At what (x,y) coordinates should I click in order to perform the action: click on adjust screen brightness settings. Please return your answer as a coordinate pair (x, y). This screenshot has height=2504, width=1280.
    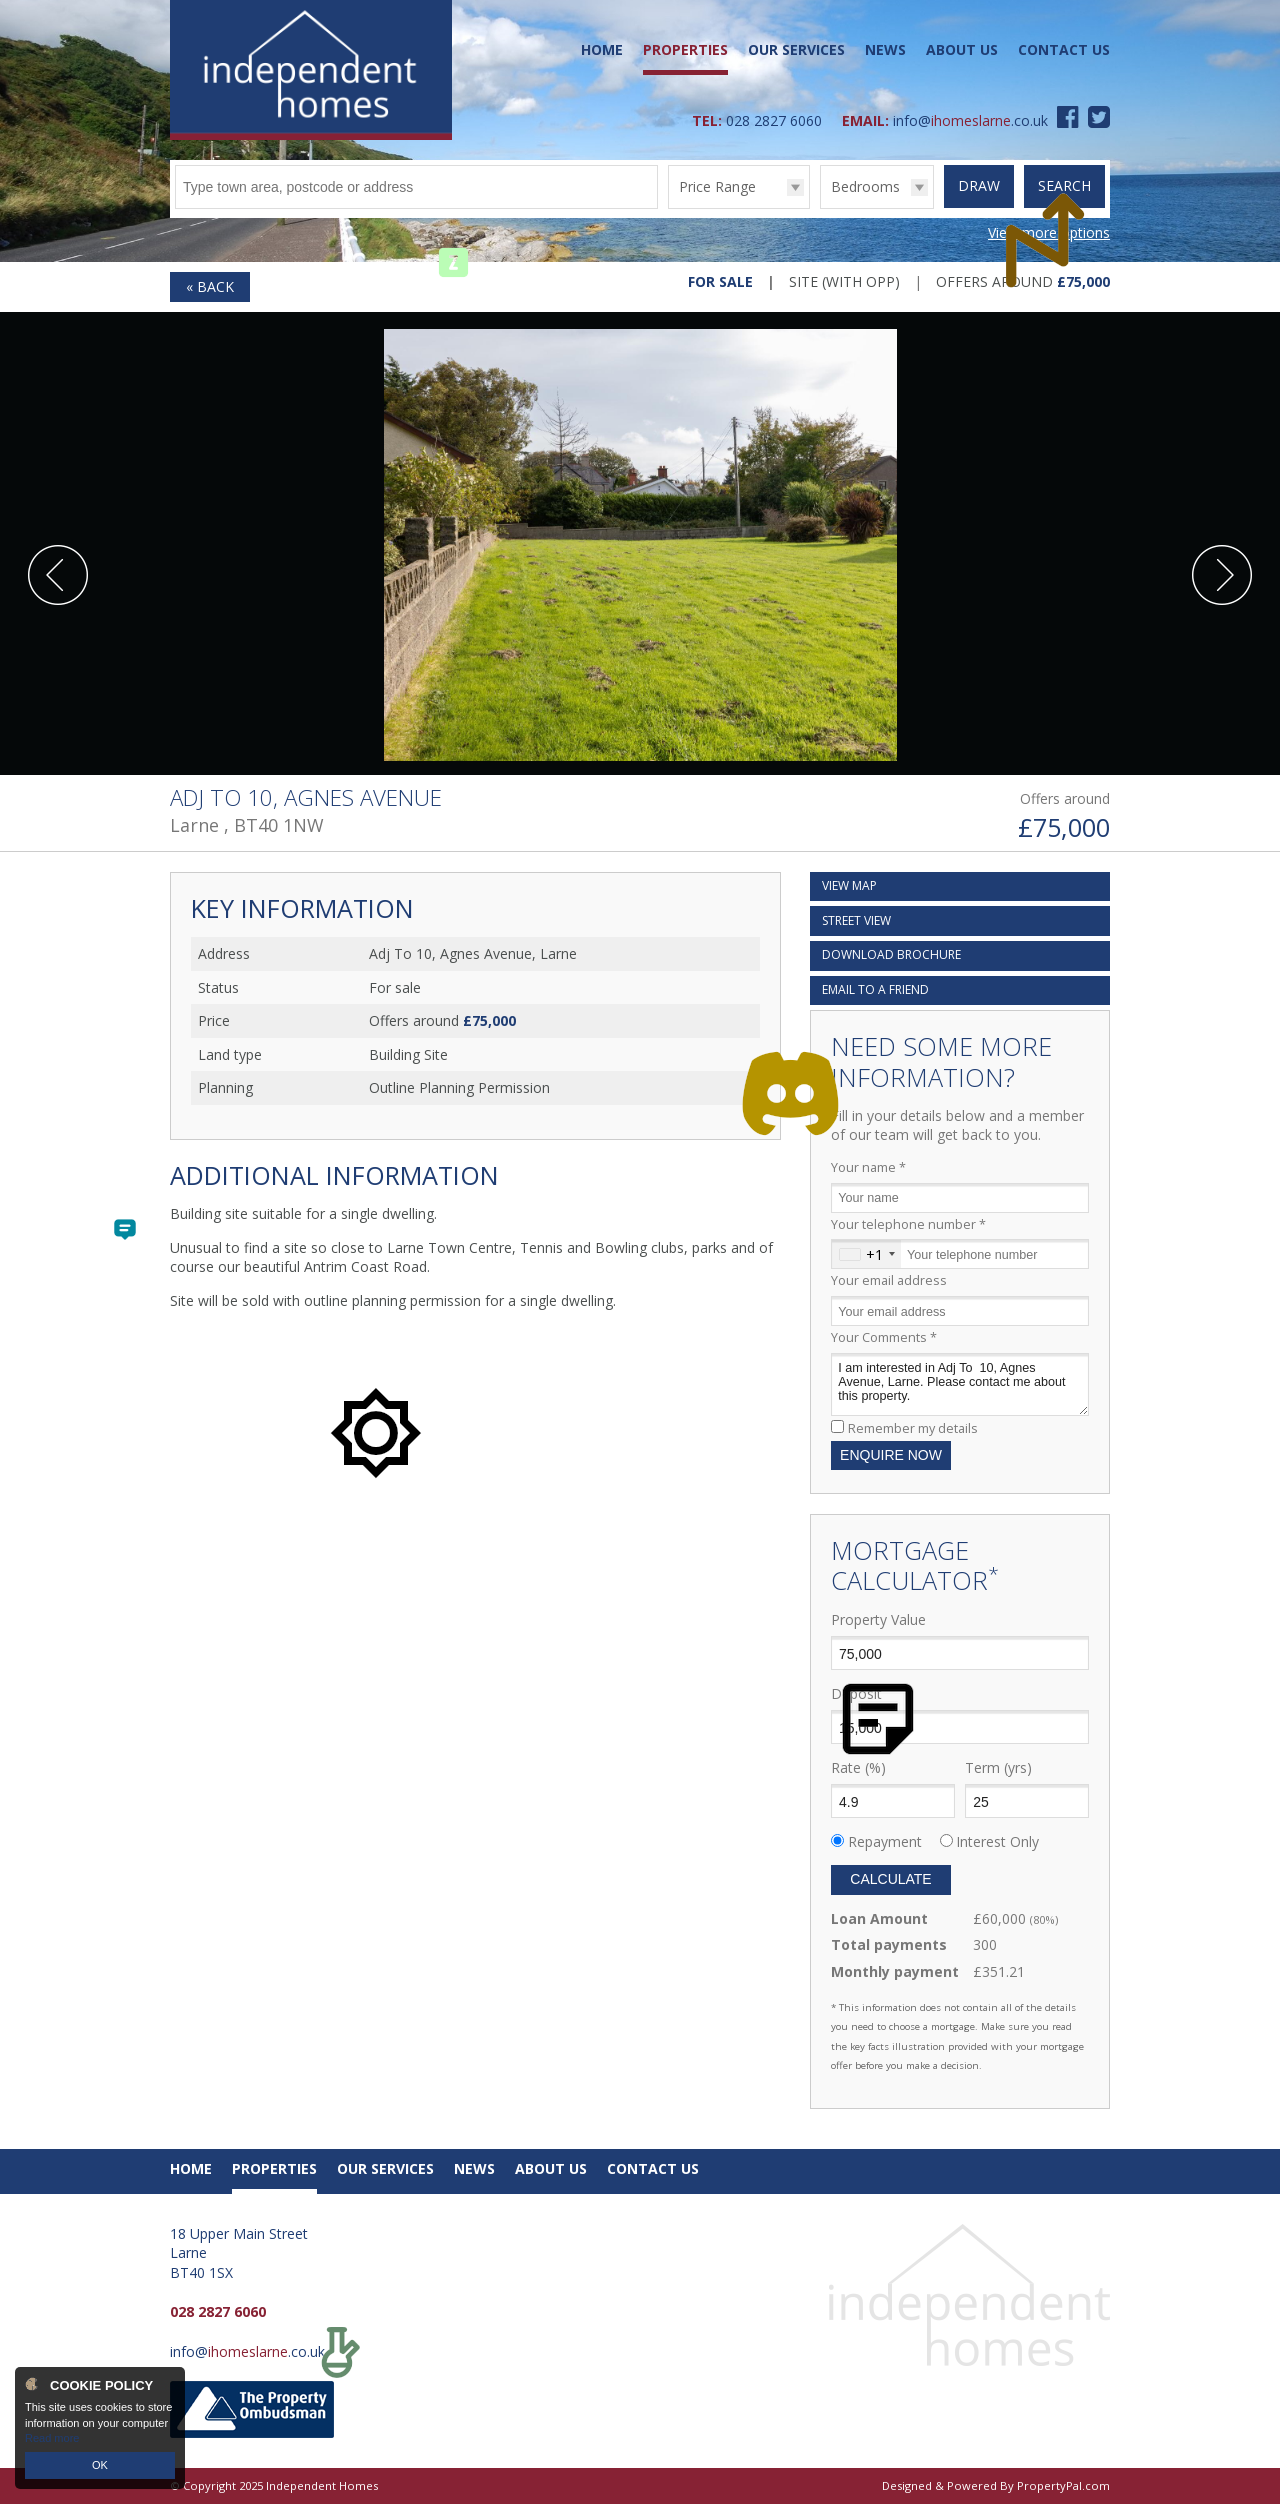
    Looking at the image, I should click on (376, 1433).